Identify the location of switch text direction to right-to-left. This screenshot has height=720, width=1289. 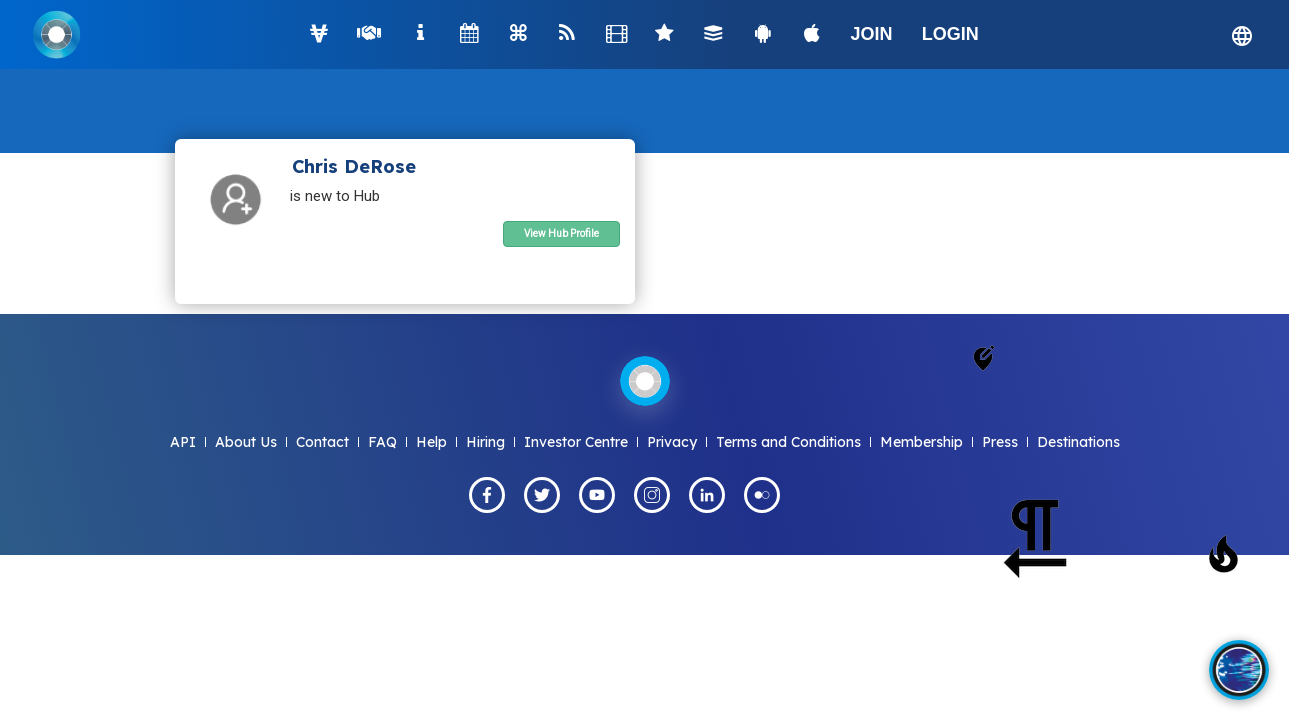
(1035, 539).